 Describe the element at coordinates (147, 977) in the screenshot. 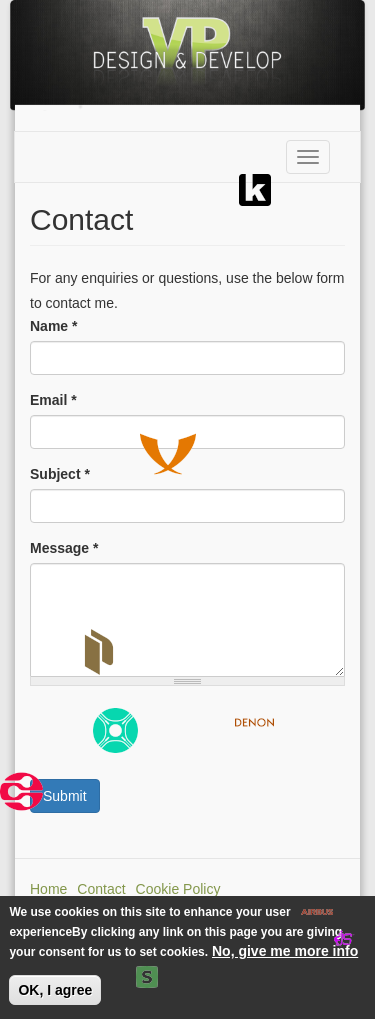

I see `open the Sellfy e-commerce platform` at that location.